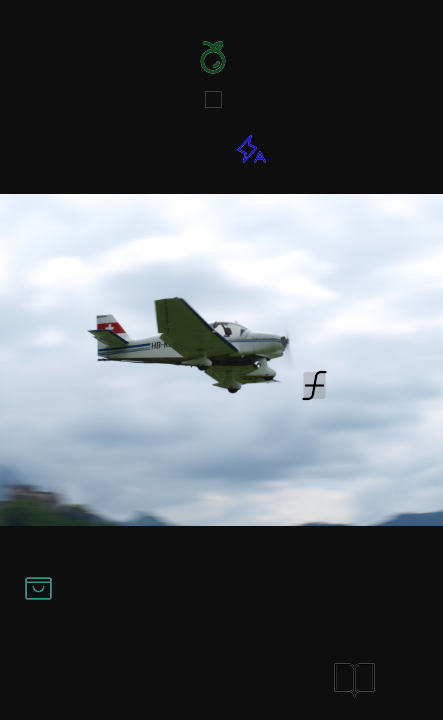 The width and height of the screenshot is (443, 720). I want to click on enable auto-flash mode, so click(251, 150).